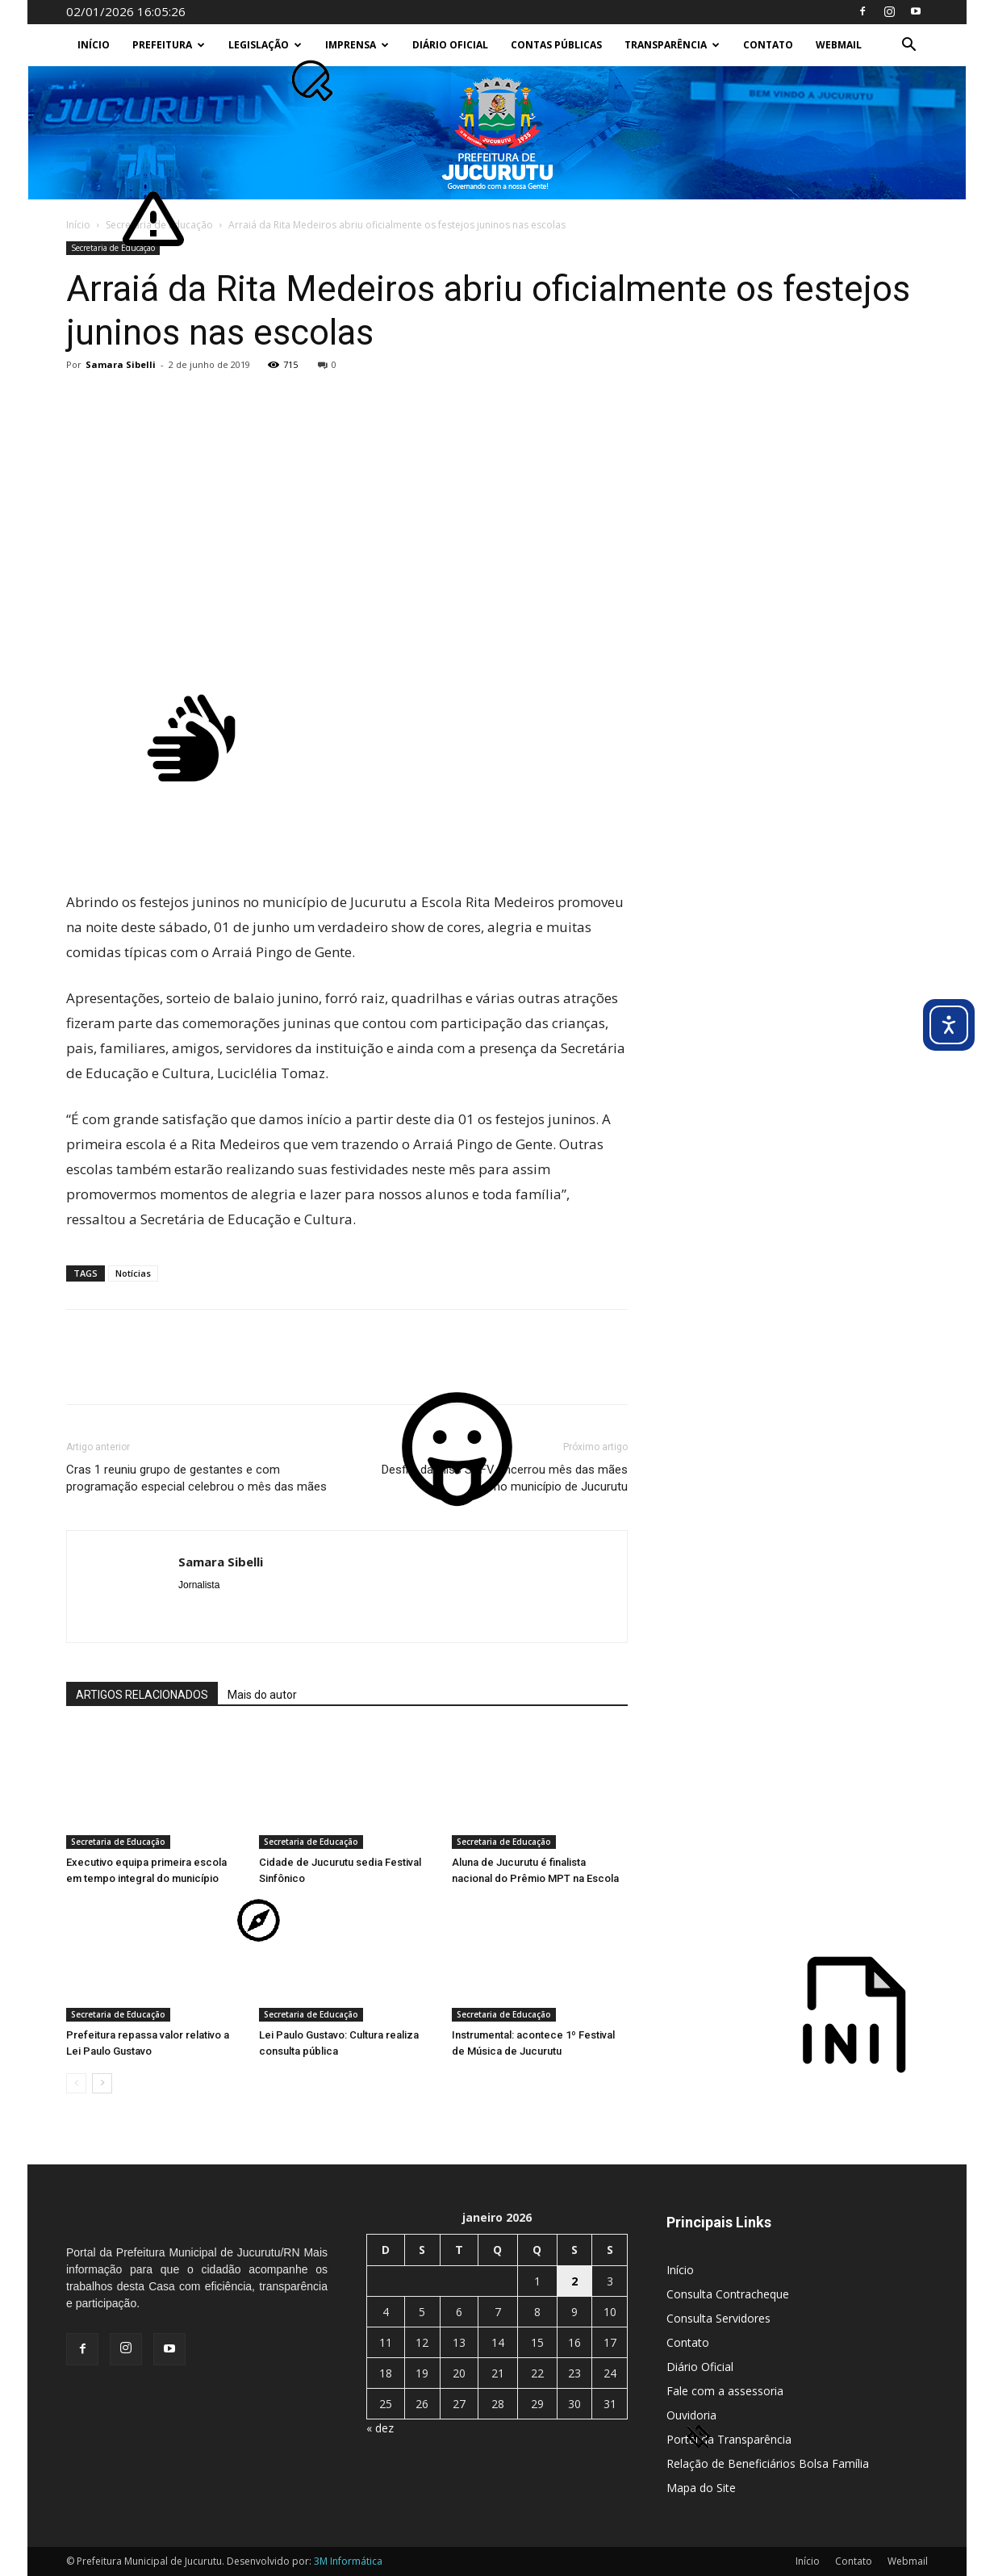  What do you see at coordinates (258, 1920) in the screenshot?
I see `explore nearby content or locations` at bounding box center [258, 1920].